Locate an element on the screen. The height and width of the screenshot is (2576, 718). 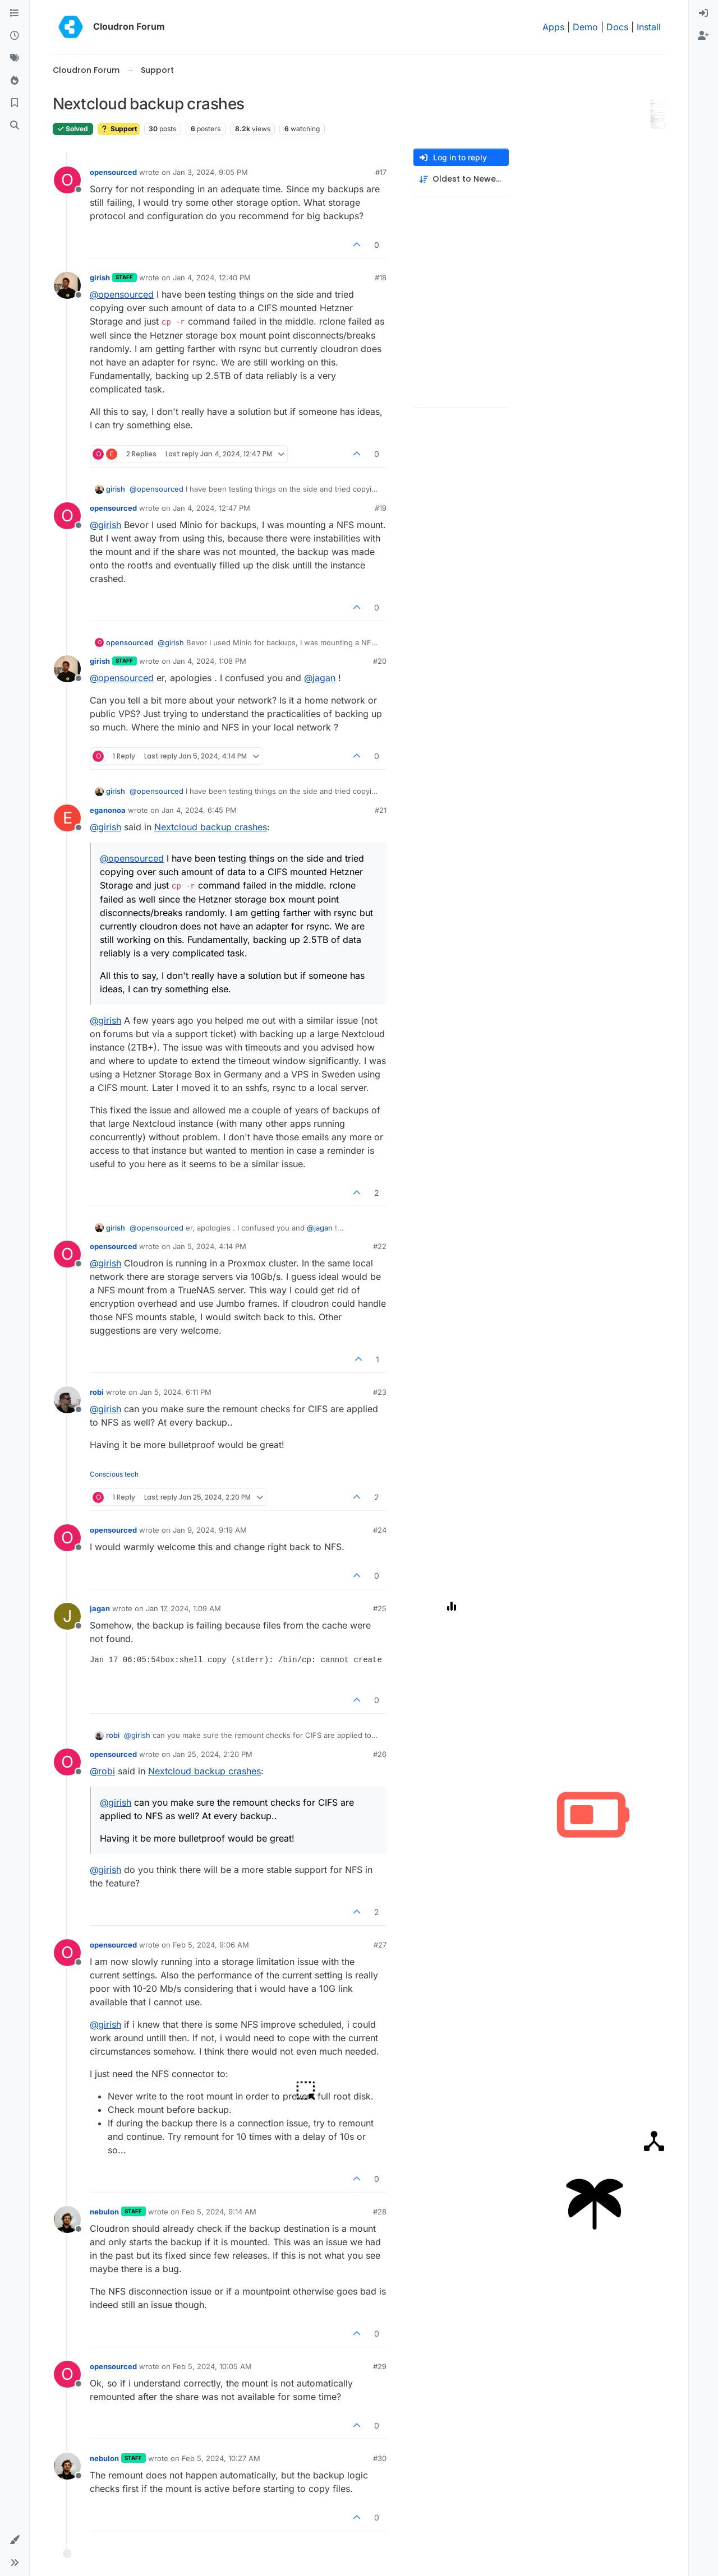
indicates tropical or vacation-related content is located at coordinates (595, 2203).